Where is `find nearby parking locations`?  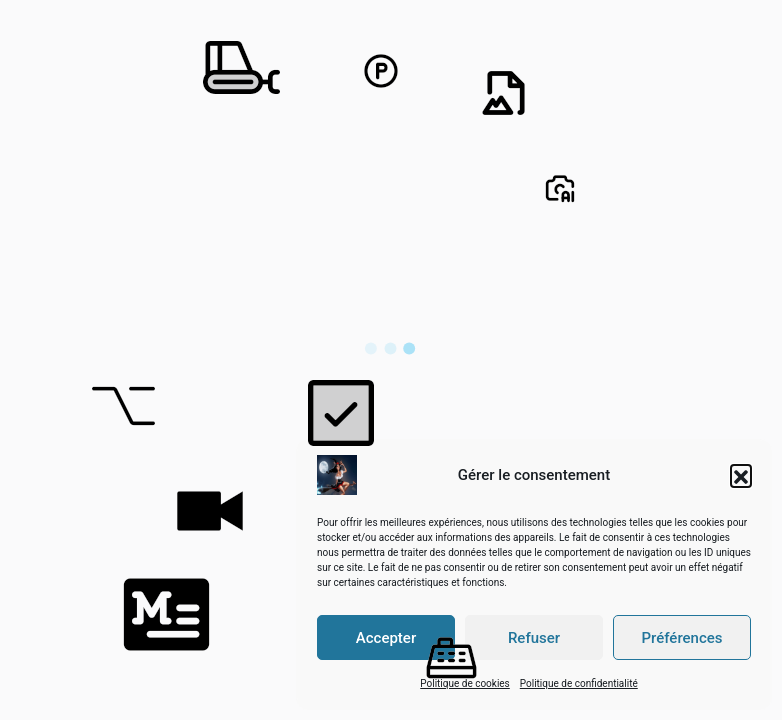 find nearby parking locations is located at coordinates (381, 71).